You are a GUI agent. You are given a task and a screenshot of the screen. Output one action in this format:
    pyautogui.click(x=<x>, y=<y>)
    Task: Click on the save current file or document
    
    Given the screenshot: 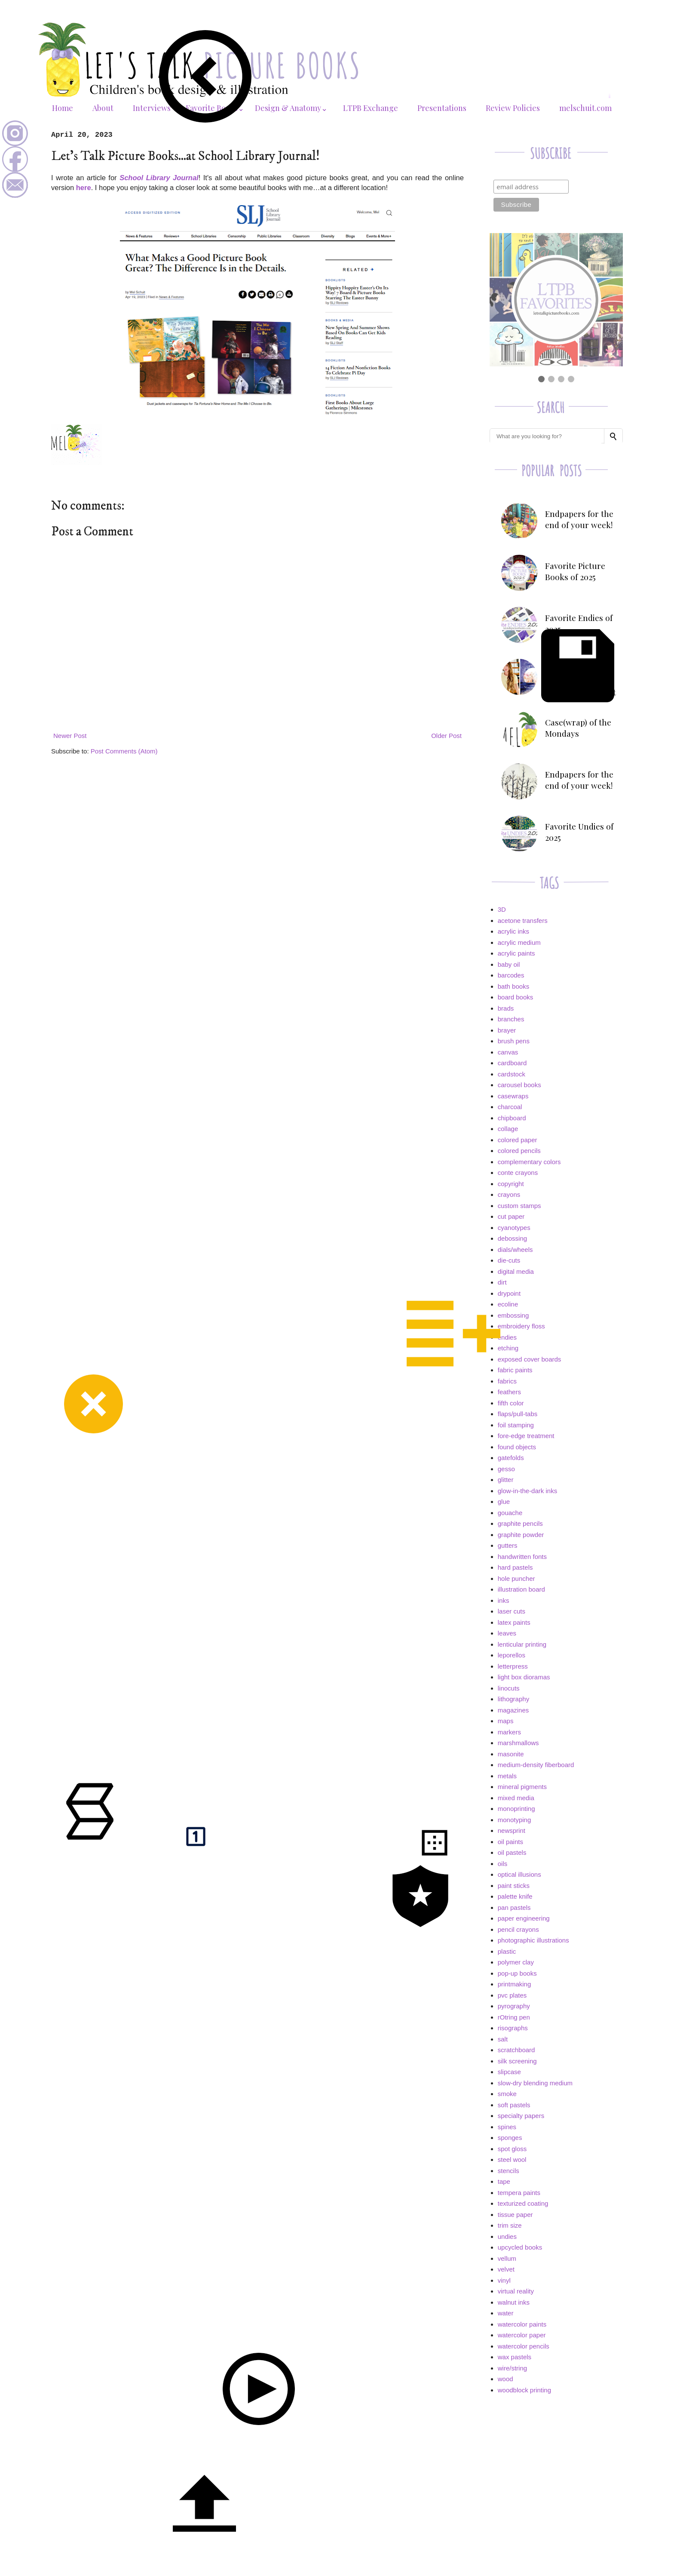 What is the action you would take?
    pyautogui.click(x=578, y=666)
    